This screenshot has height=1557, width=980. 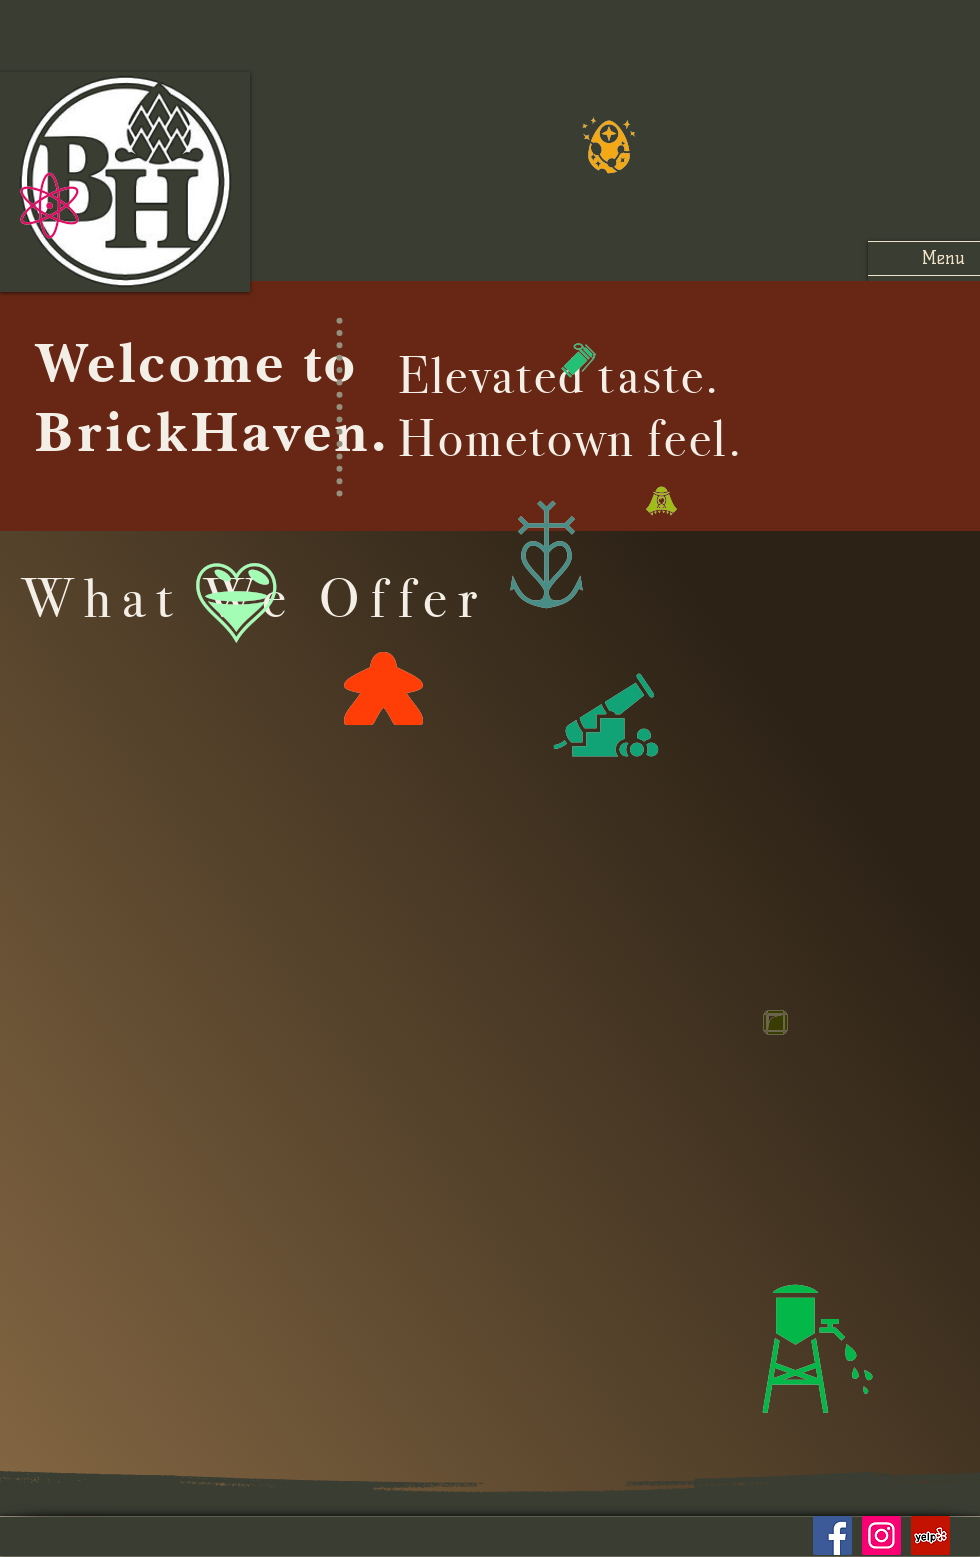 What do you see at coordinates (383, 688) in the screenshot?
I see `access player profile or avatar settings` at bounding box center [383, 688].